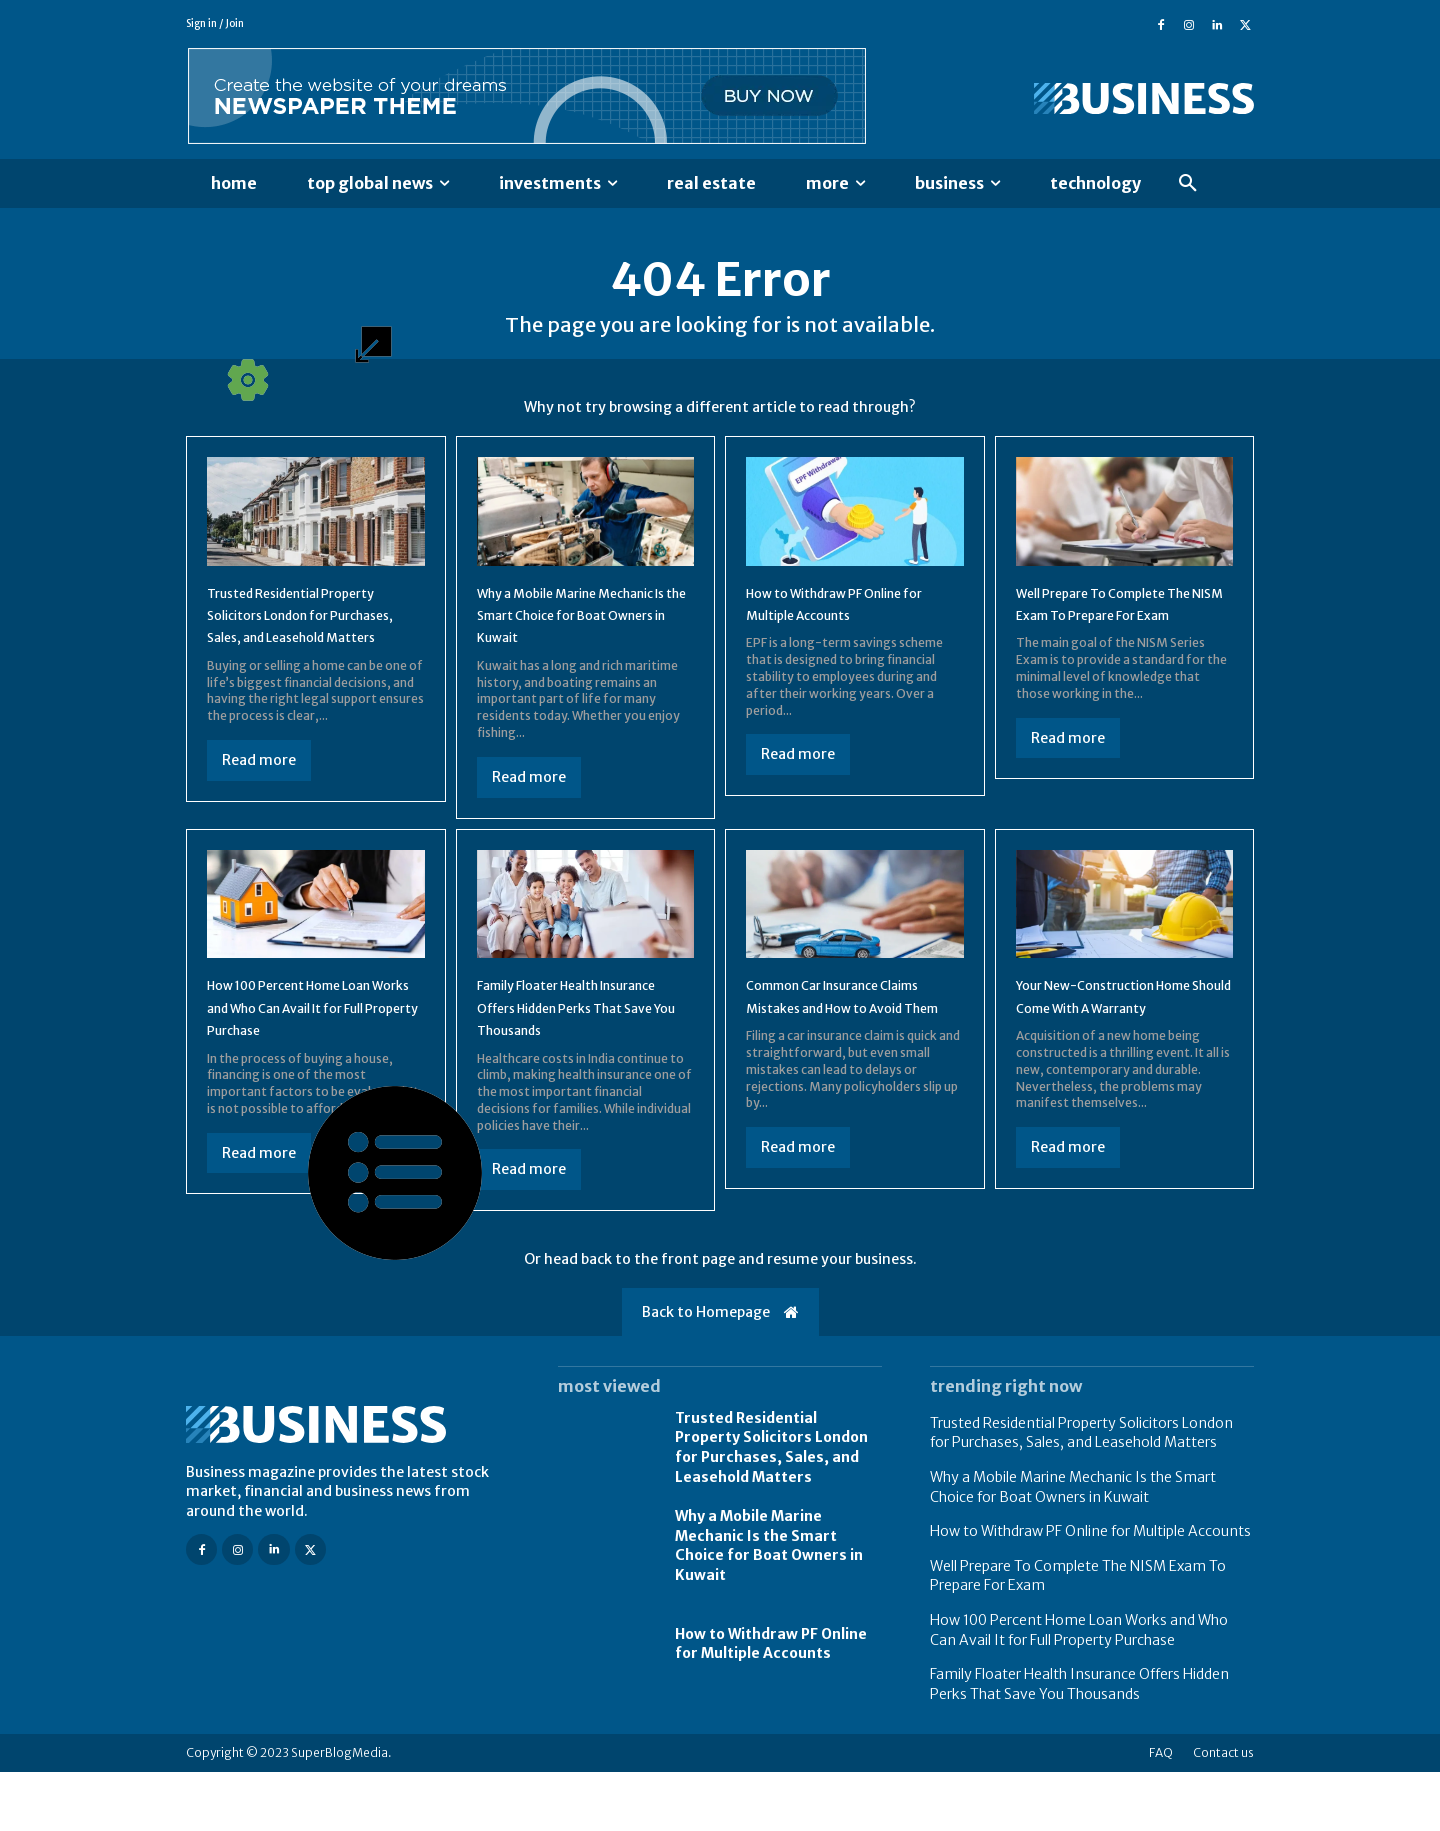 The image size is (1440, 1831). Describe the element at coordinates (395, 1173) in the screenshot. I see `view list or menu options` at that location.